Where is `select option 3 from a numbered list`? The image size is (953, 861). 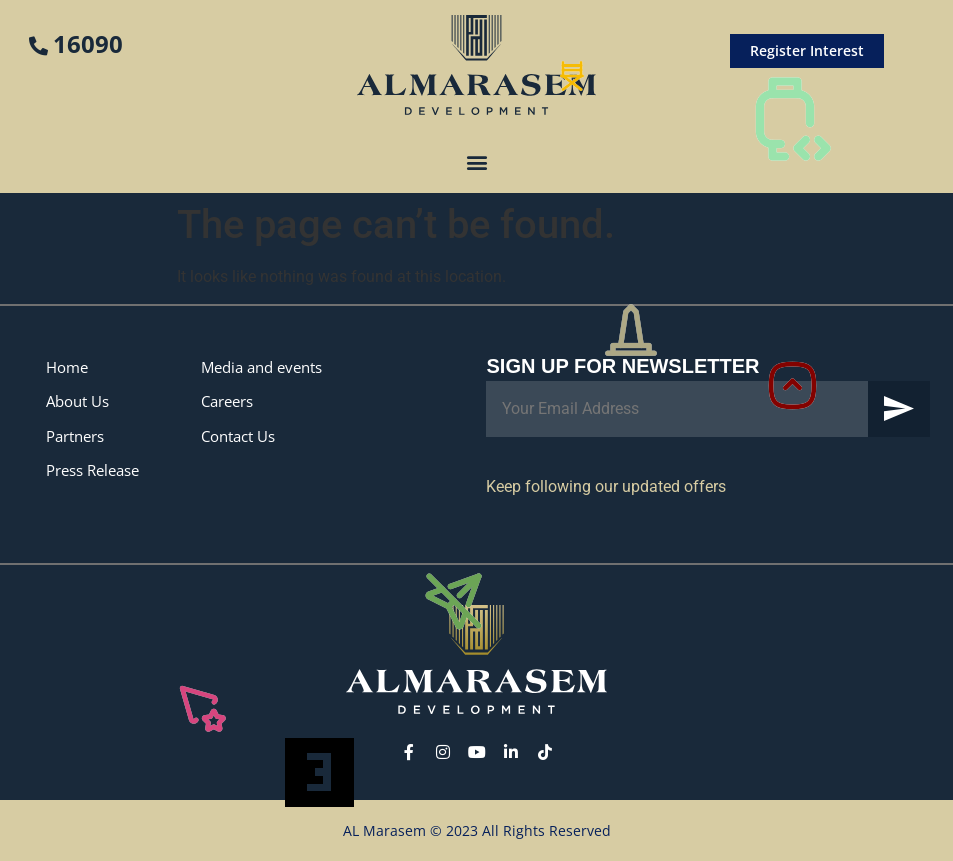
select option 3 from a numbered list is located at coordinates (319, 772).